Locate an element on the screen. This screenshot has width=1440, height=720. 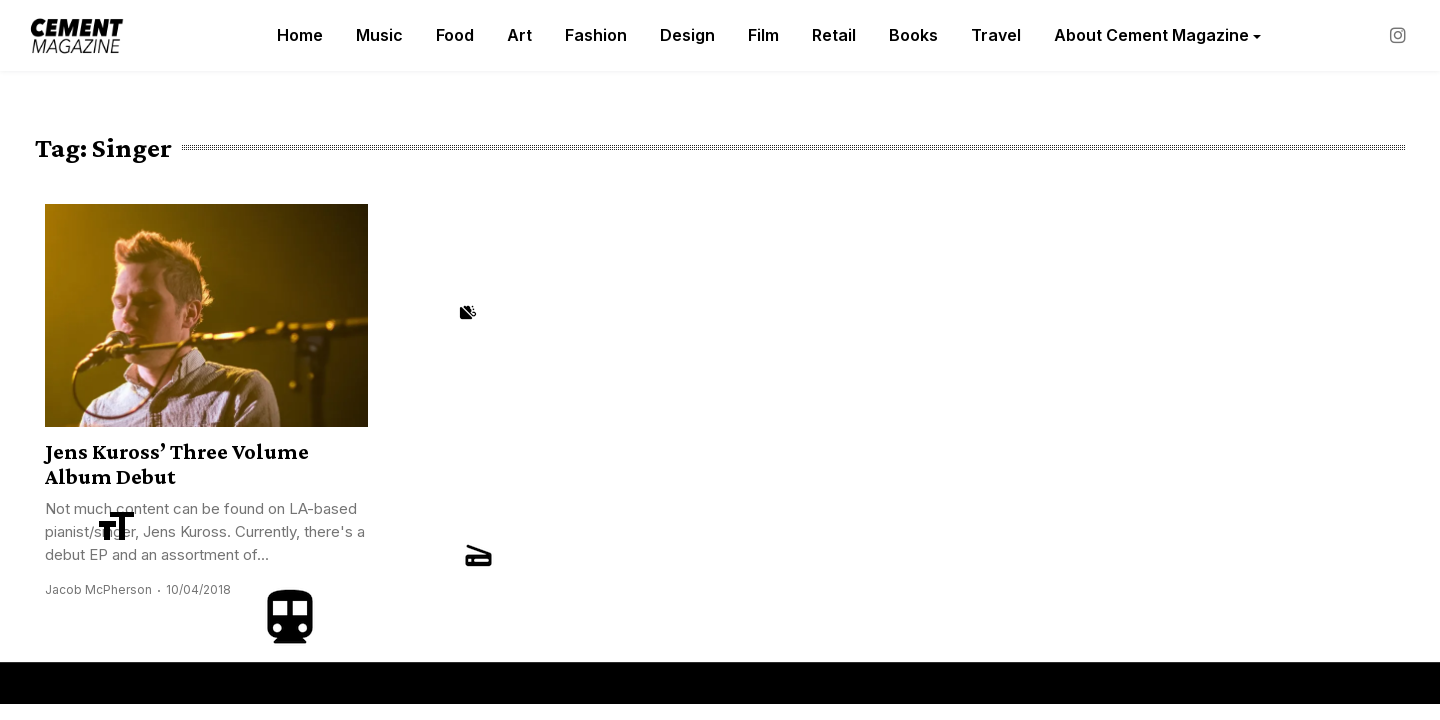
get public transit directions is located at coordinates (290, 618).